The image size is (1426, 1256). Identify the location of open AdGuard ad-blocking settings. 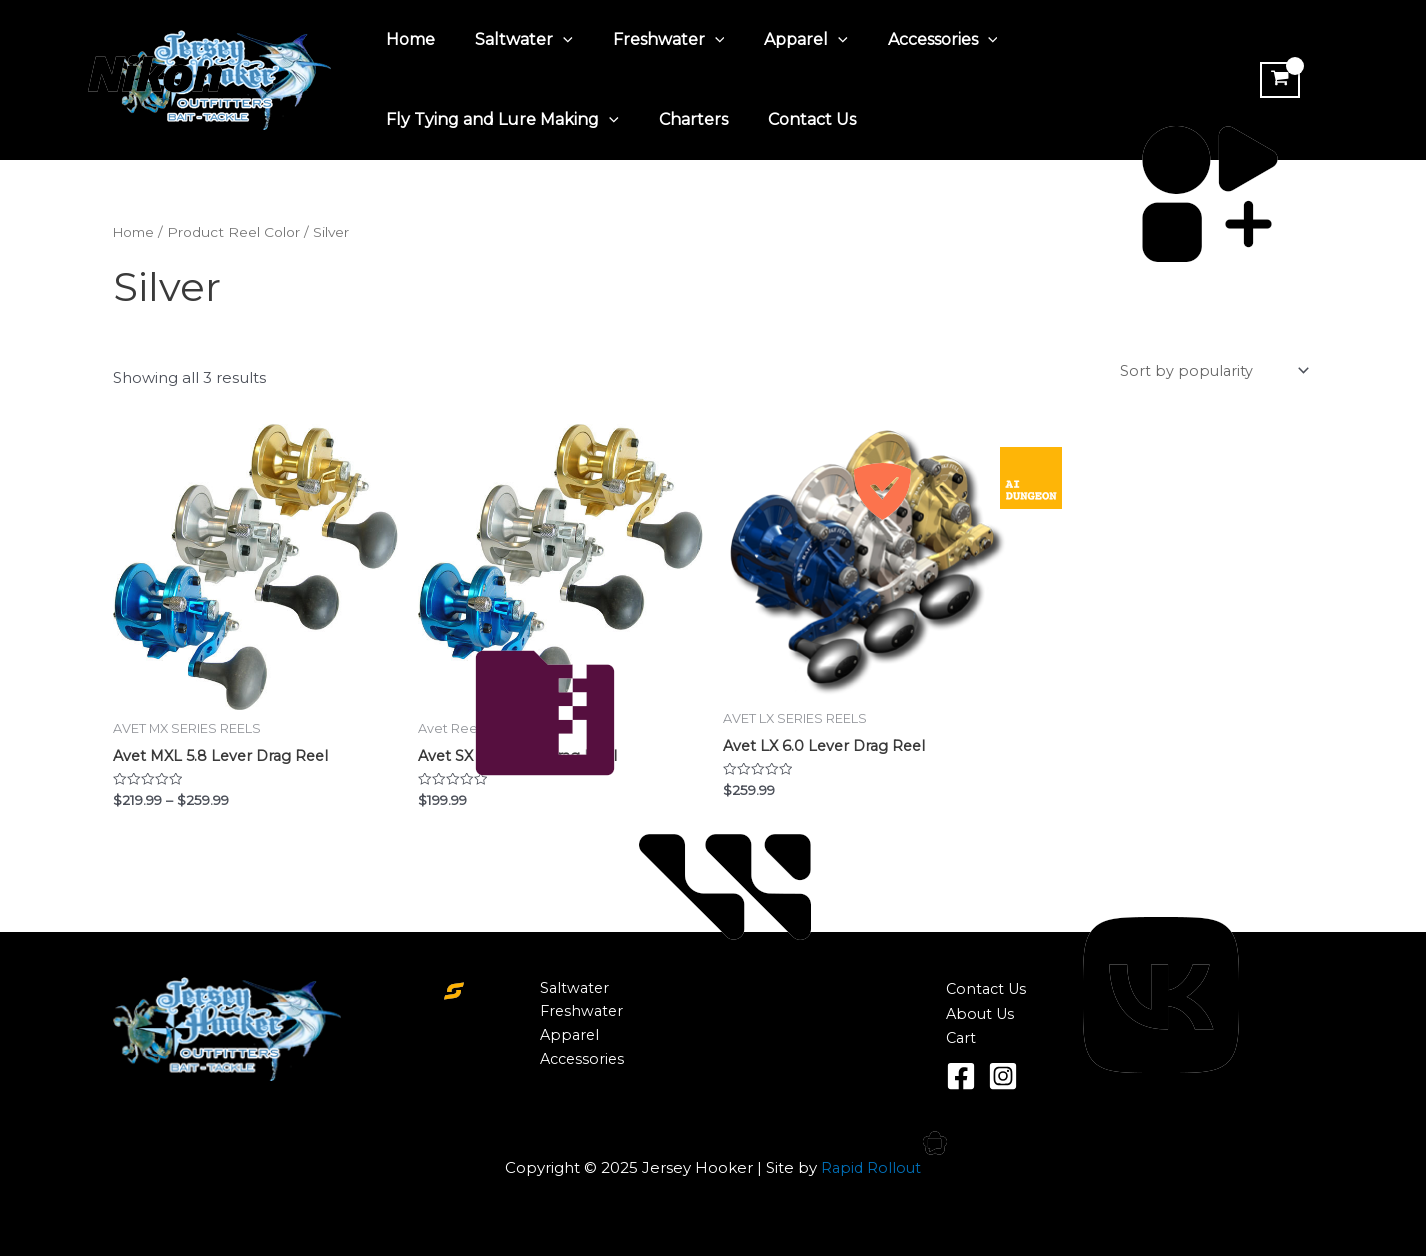
(882, 491).